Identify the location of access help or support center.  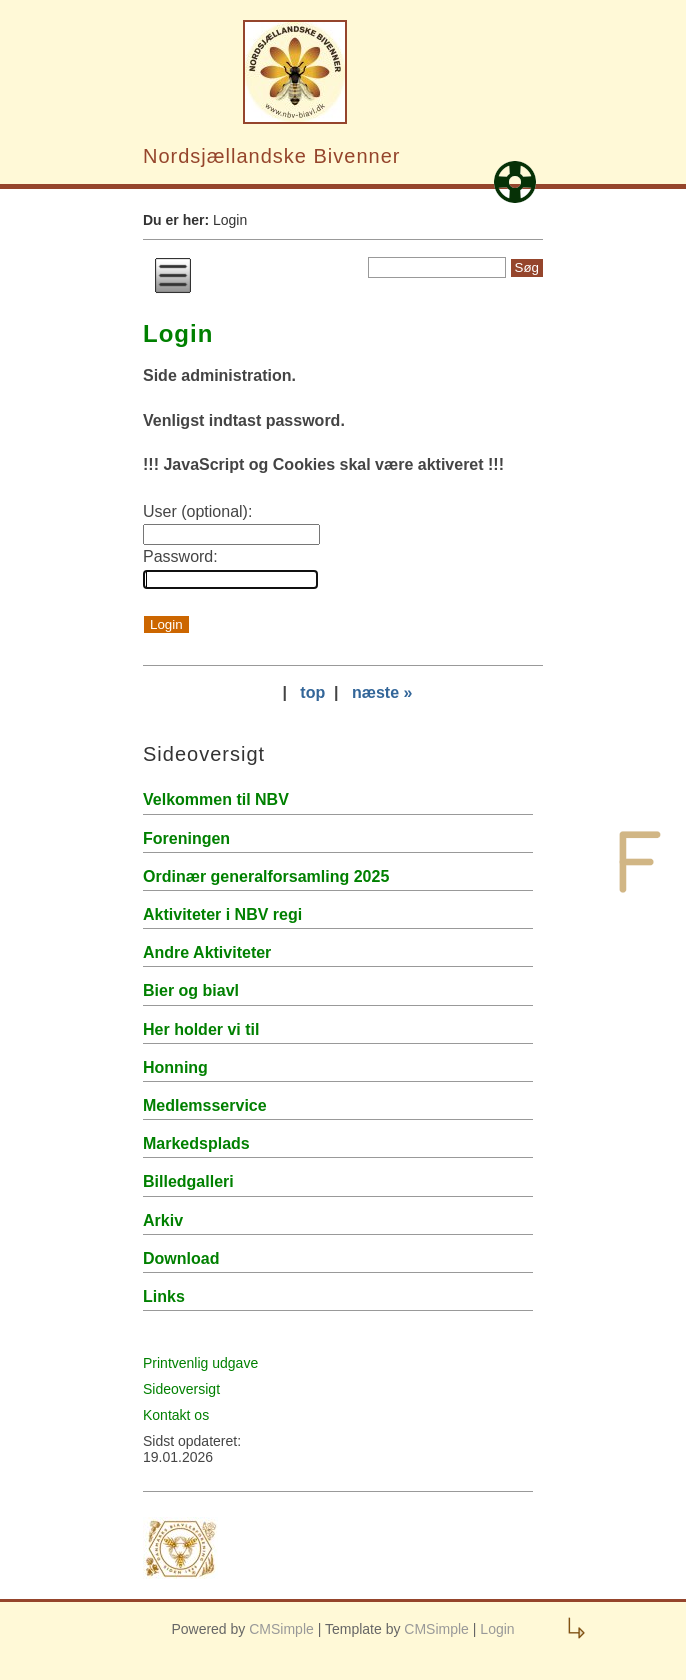
(515, 182).